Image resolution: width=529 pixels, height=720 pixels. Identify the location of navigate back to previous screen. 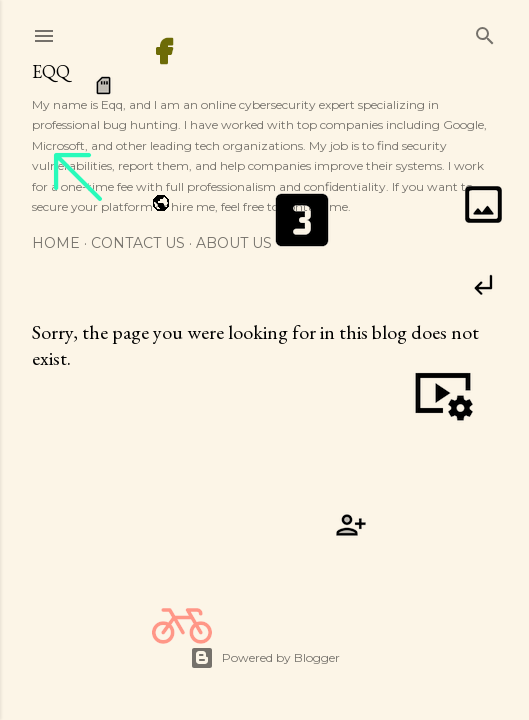
(78, 177).